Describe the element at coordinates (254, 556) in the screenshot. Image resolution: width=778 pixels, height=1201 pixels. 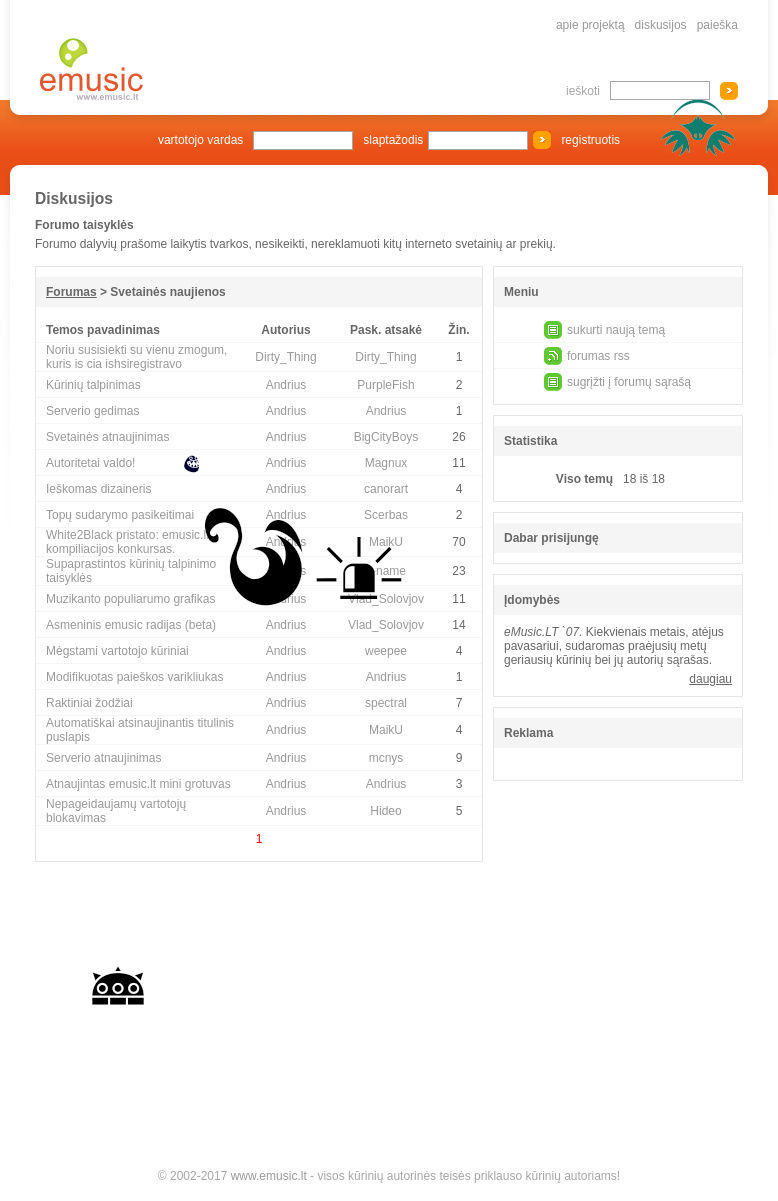
I see `indicates a fire or flame effect in a game` at that location.